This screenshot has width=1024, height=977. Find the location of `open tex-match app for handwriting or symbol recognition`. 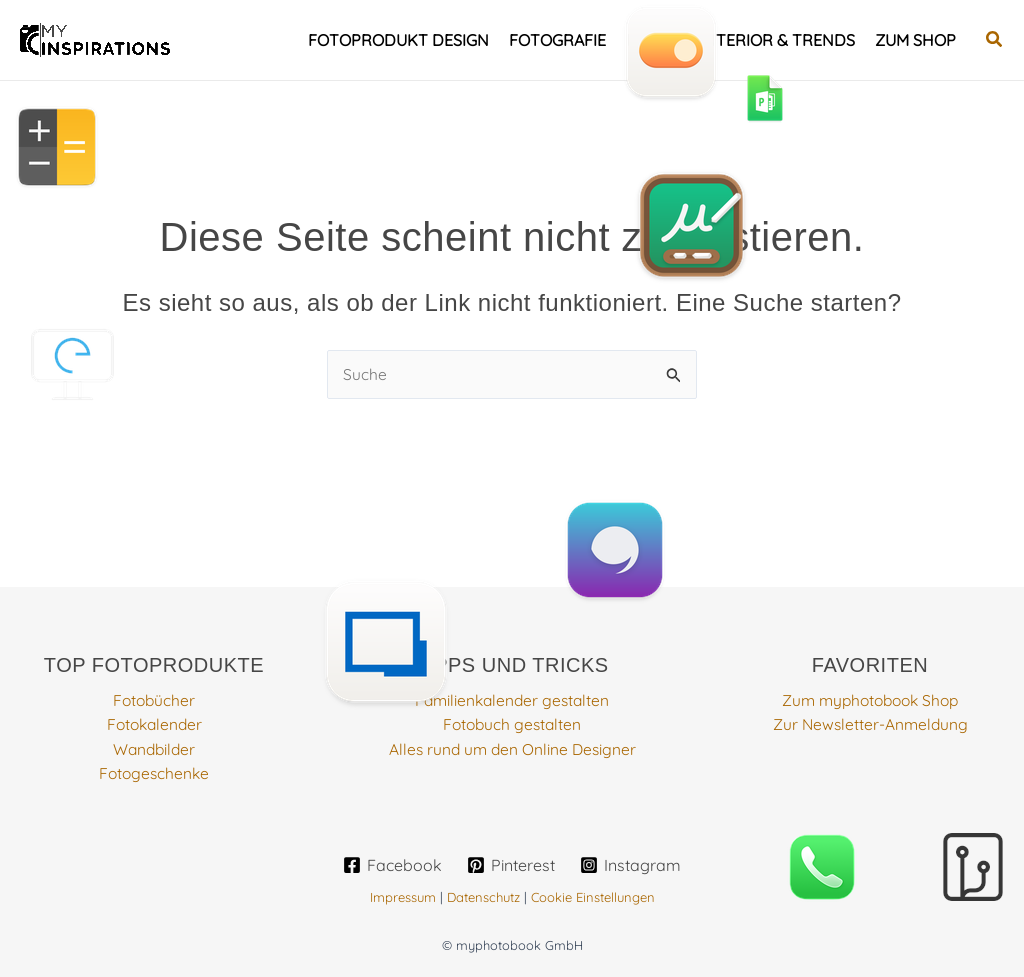

open tex-match app for handwriting or symbol recognition is located at coordinates (691, 225).